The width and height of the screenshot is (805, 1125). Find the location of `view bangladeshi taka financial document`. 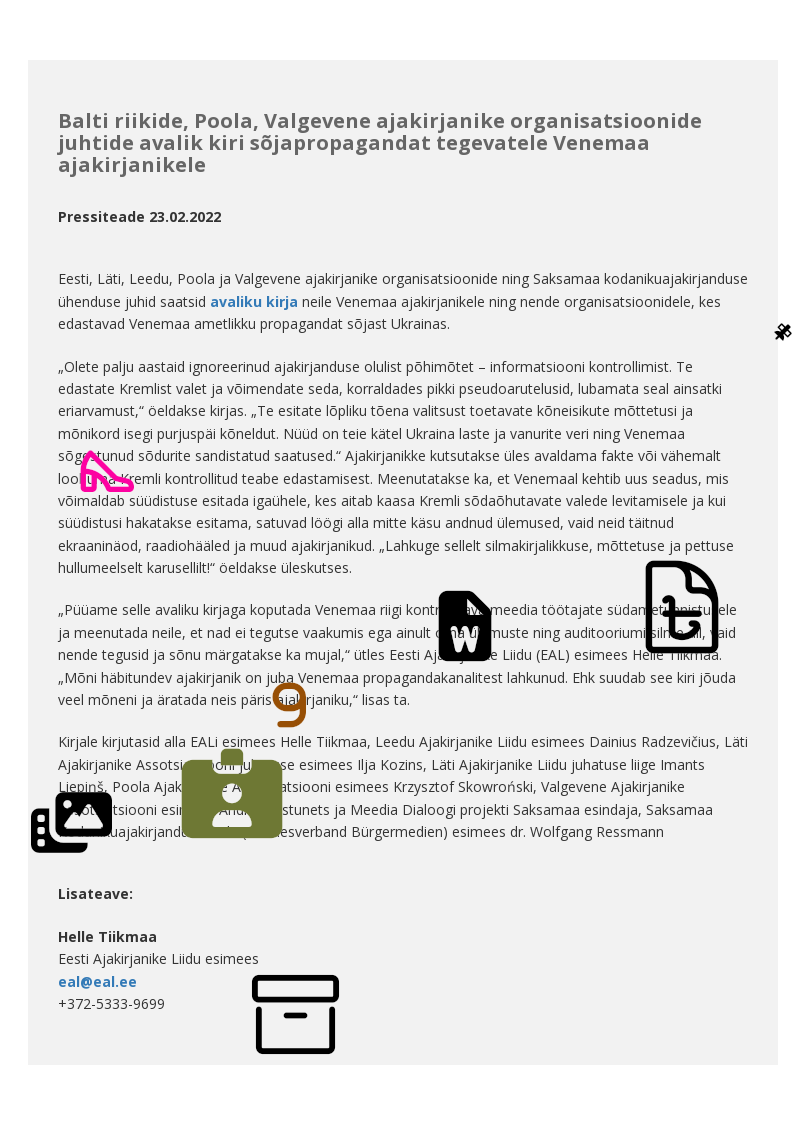

view bangladeshi taka financial document is located at coordinates (682, 607).